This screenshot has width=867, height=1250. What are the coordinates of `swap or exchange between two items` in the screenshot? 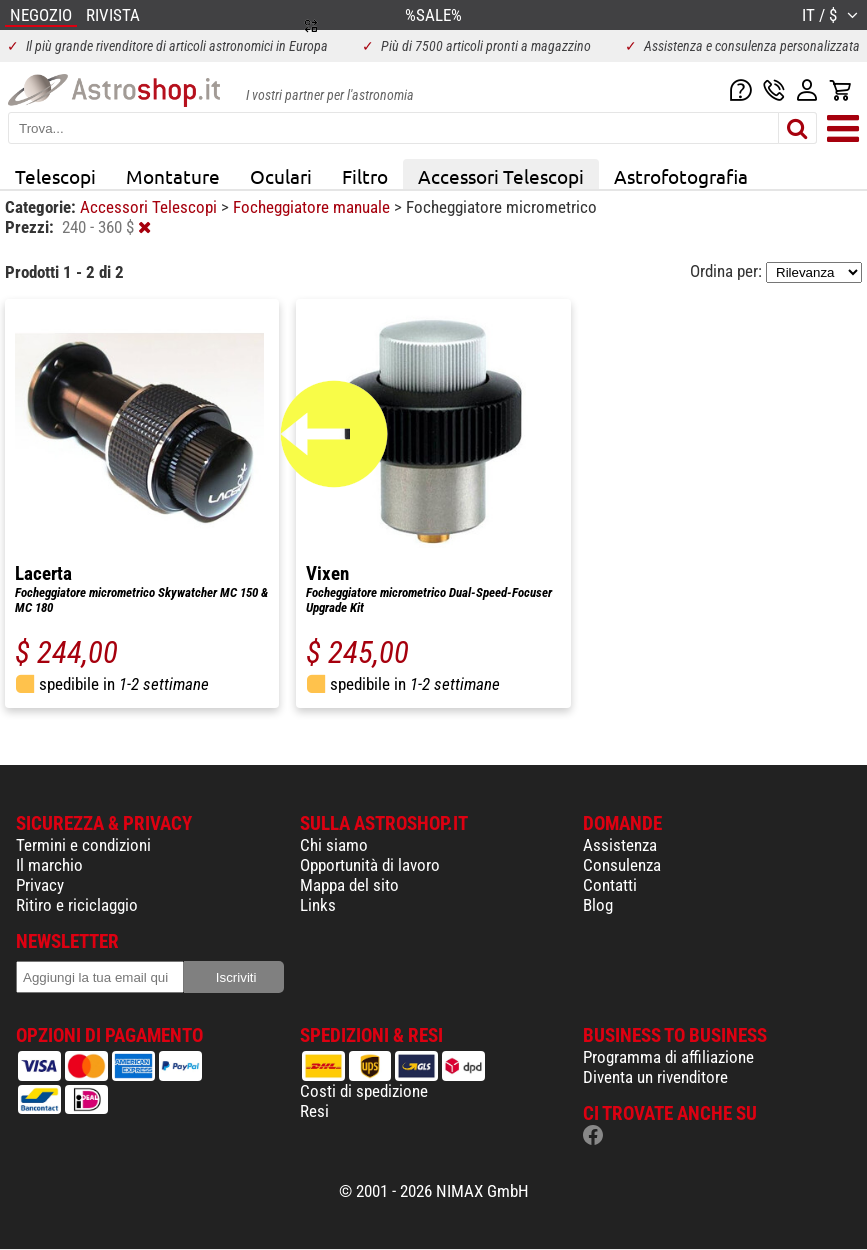 It's located at (311, 26).